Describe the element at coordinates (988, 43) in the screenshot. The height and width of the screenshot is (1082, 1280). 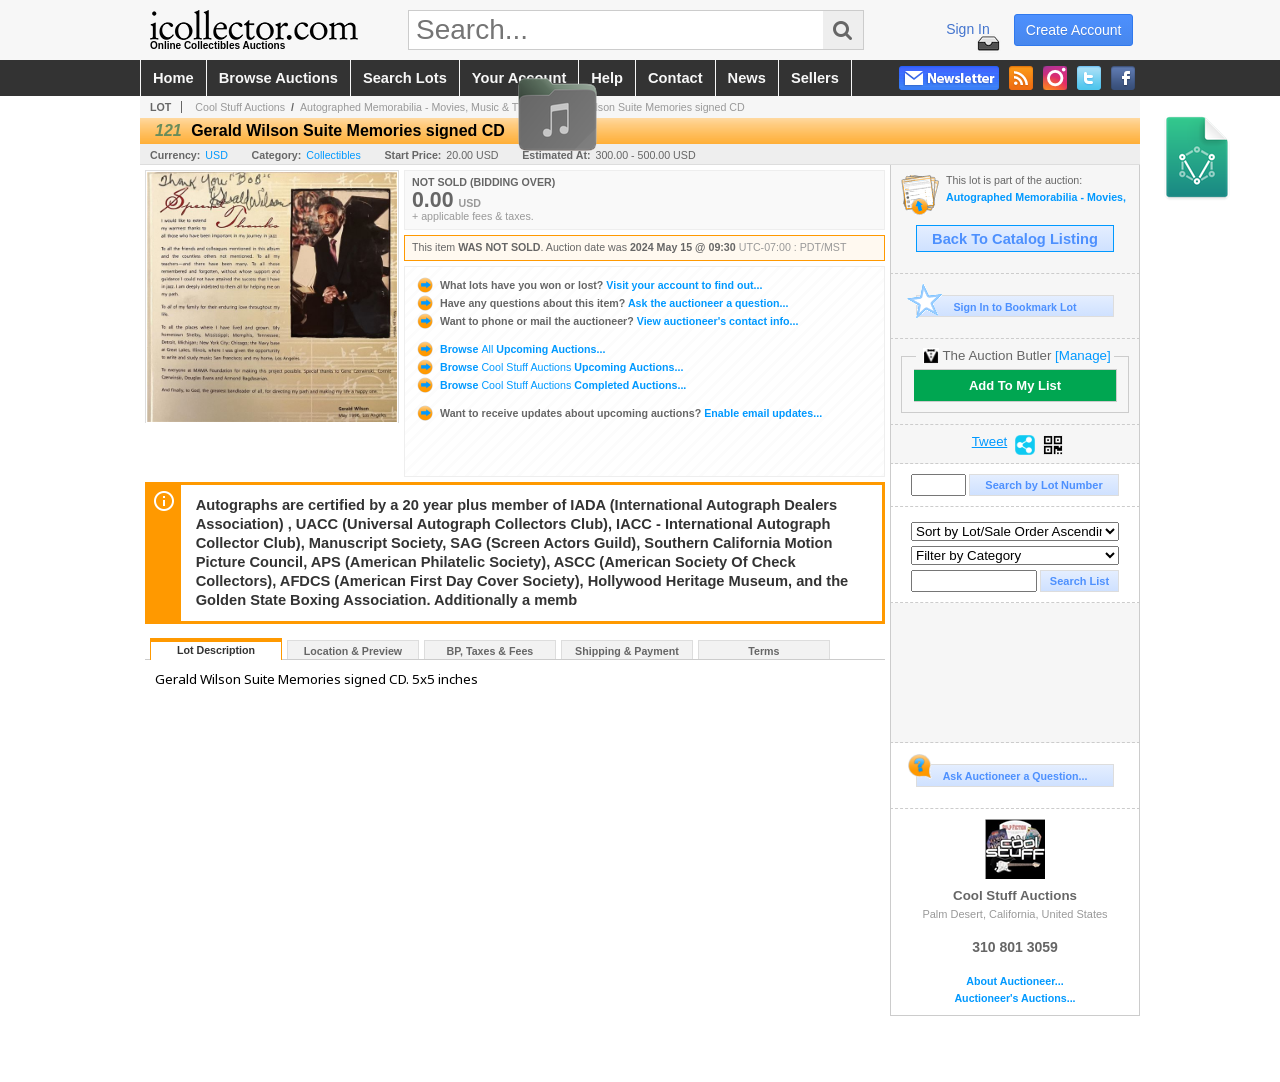
I see `view your inbox messages` at that location.